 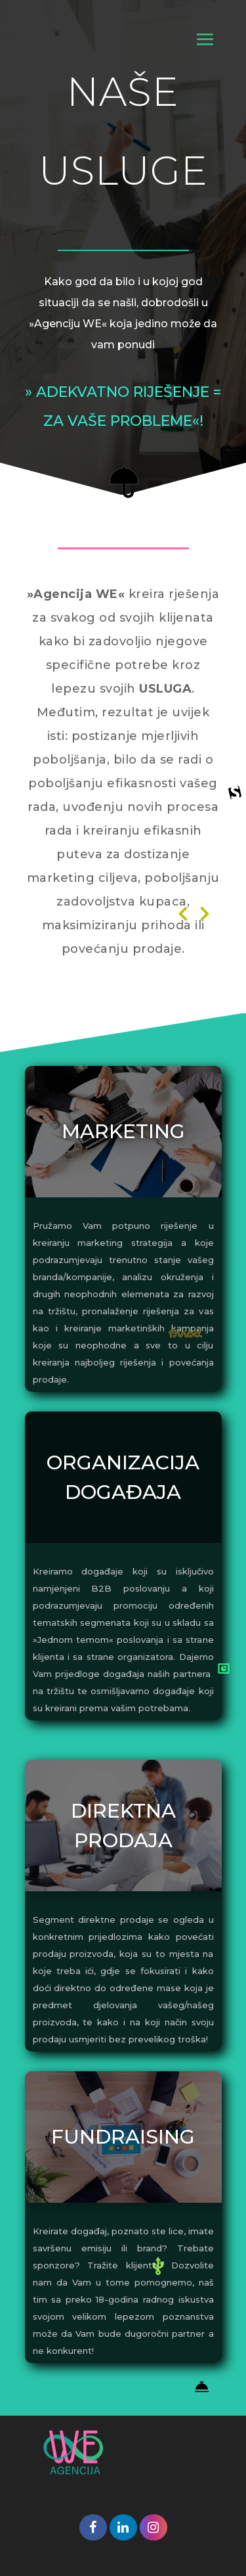 What do you see at coordinates (235, 793) in the screenshot?
I see `visit smashing magazine website` at bounding box center [235, 793].